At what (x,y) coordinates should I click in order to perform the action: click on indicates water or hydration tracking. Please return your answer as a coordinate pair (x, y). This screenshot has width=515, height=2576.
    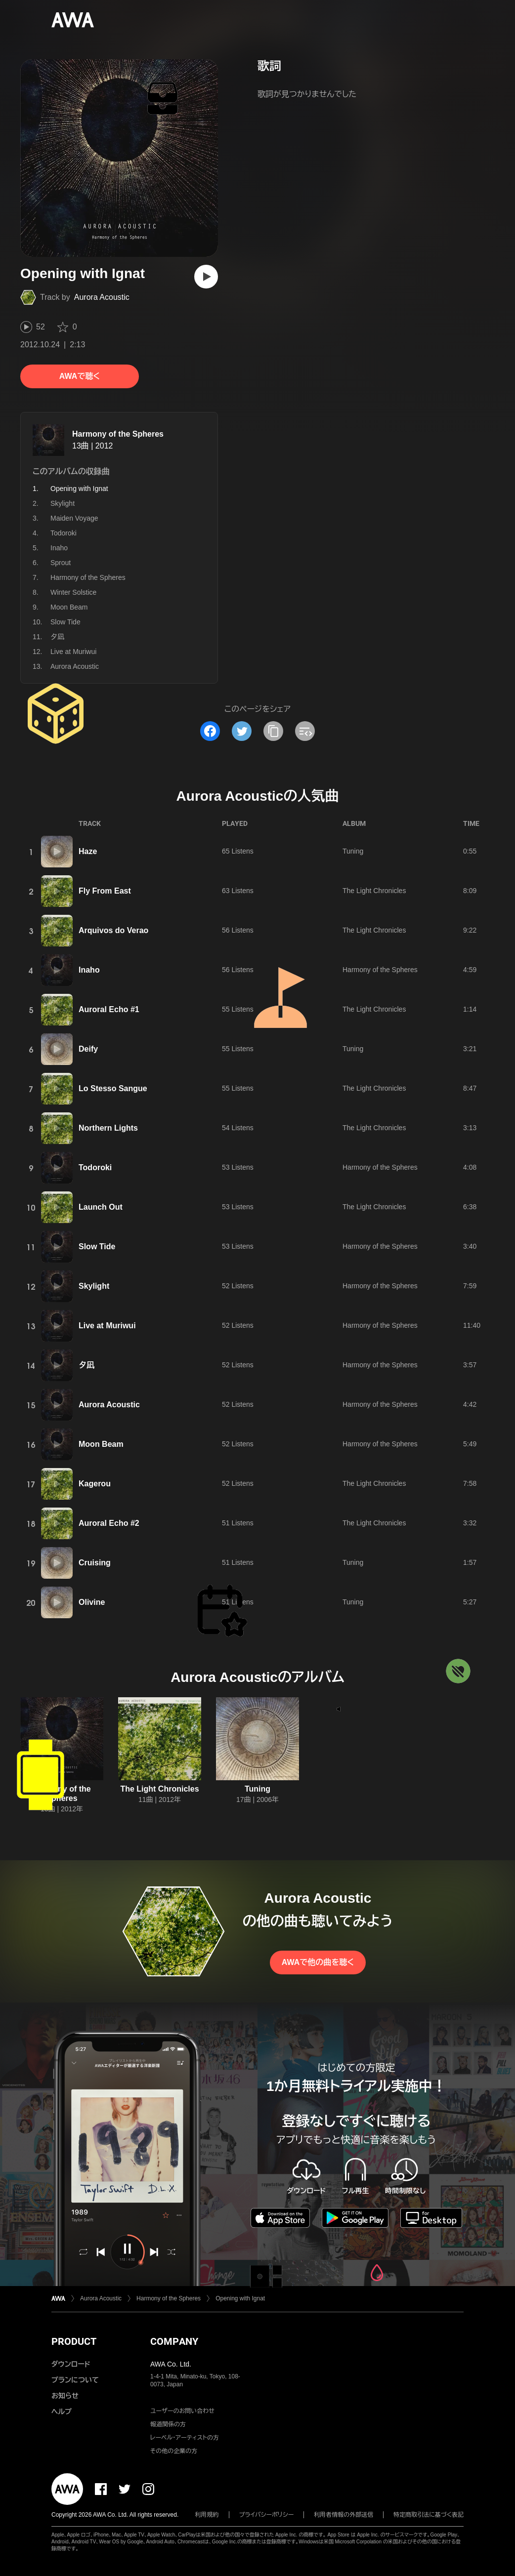
    Looking at the image, I should click on (377, 2272).